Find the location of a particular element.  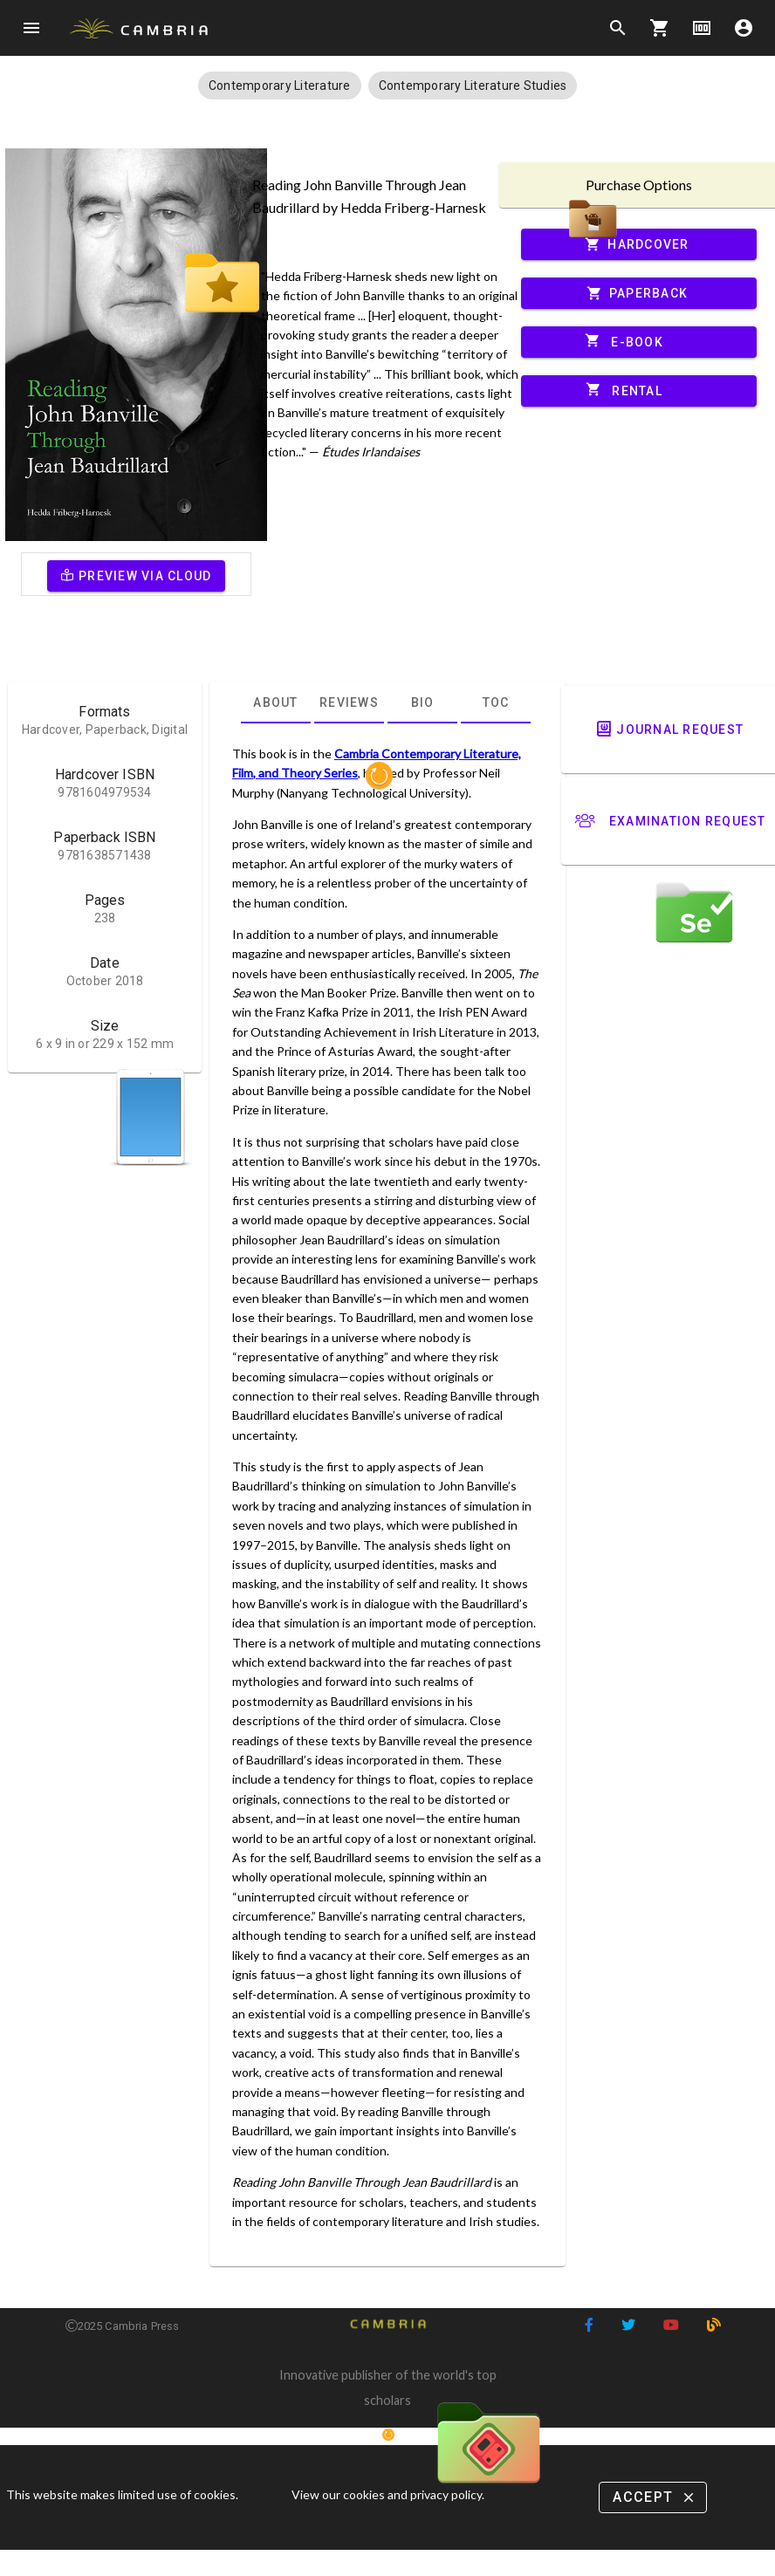

folder containing selenium test automation files is located at coordinates (694, 915).